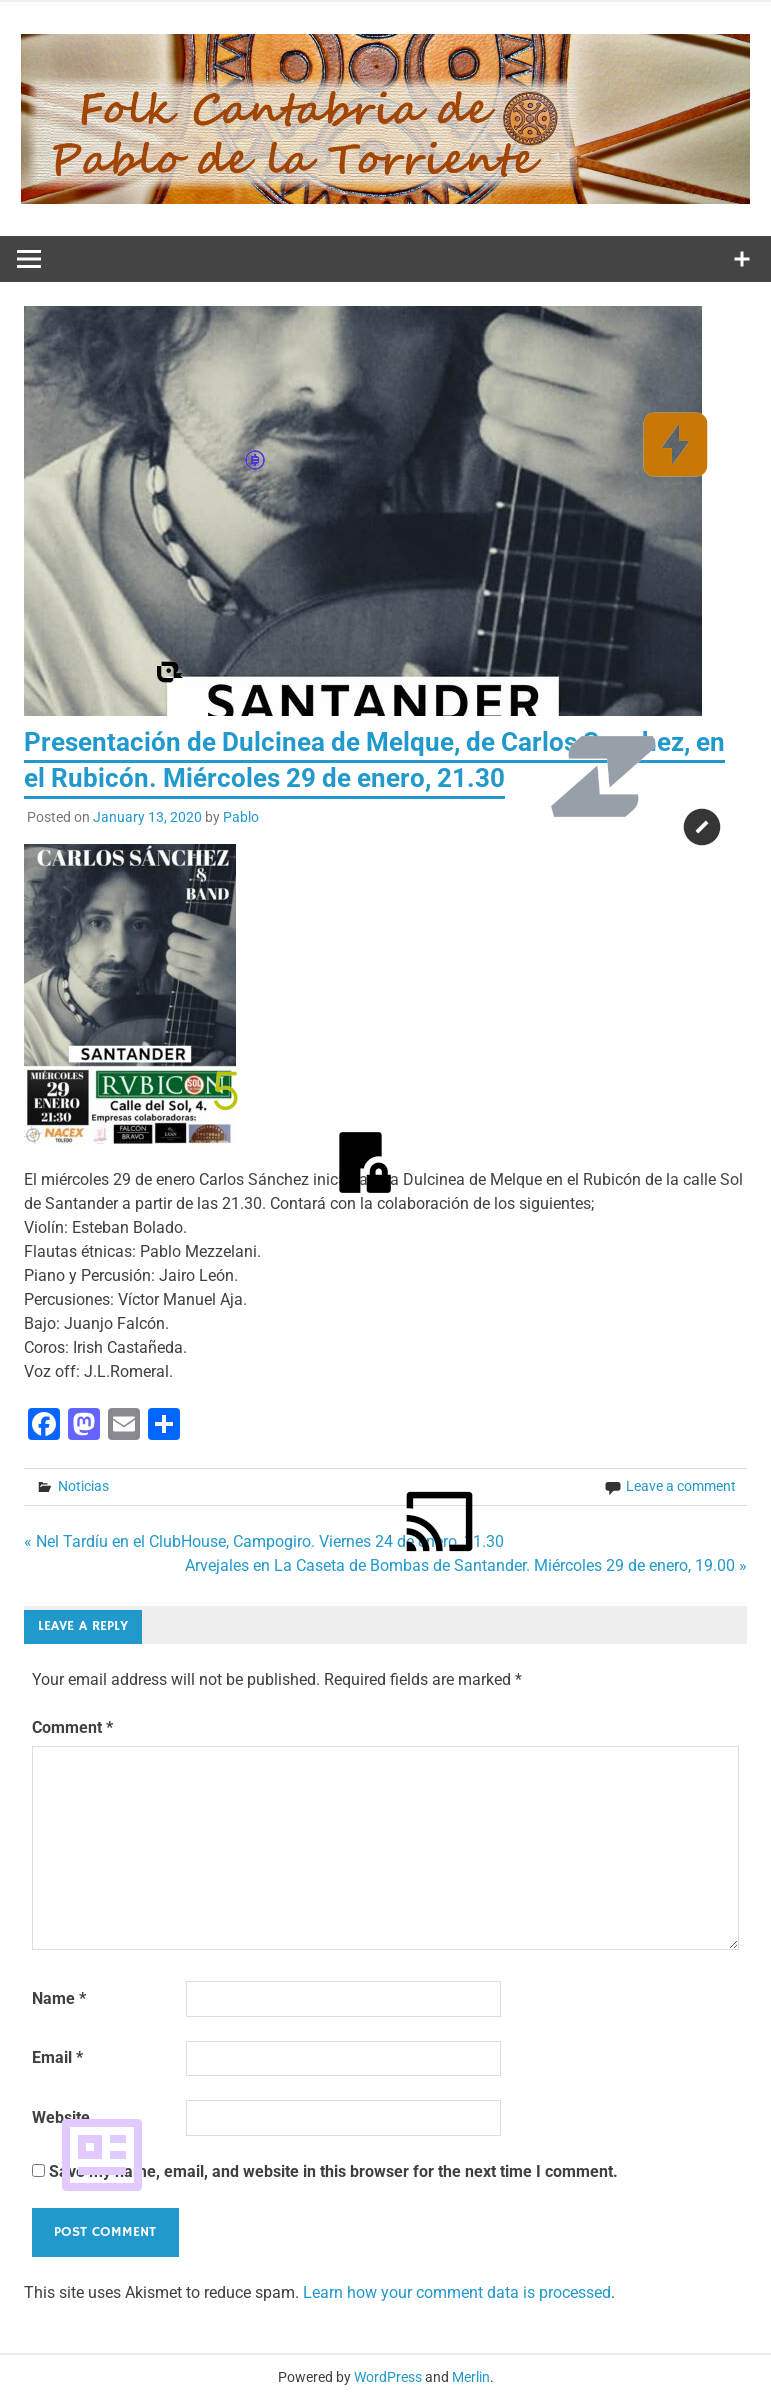 Image resolution: width=771 pixels, height=2400 pixels. Describe the element at coordinates (255, 460) in the screenshot. I see `access bitcoin wallet or cryptocurrency features` at that location.